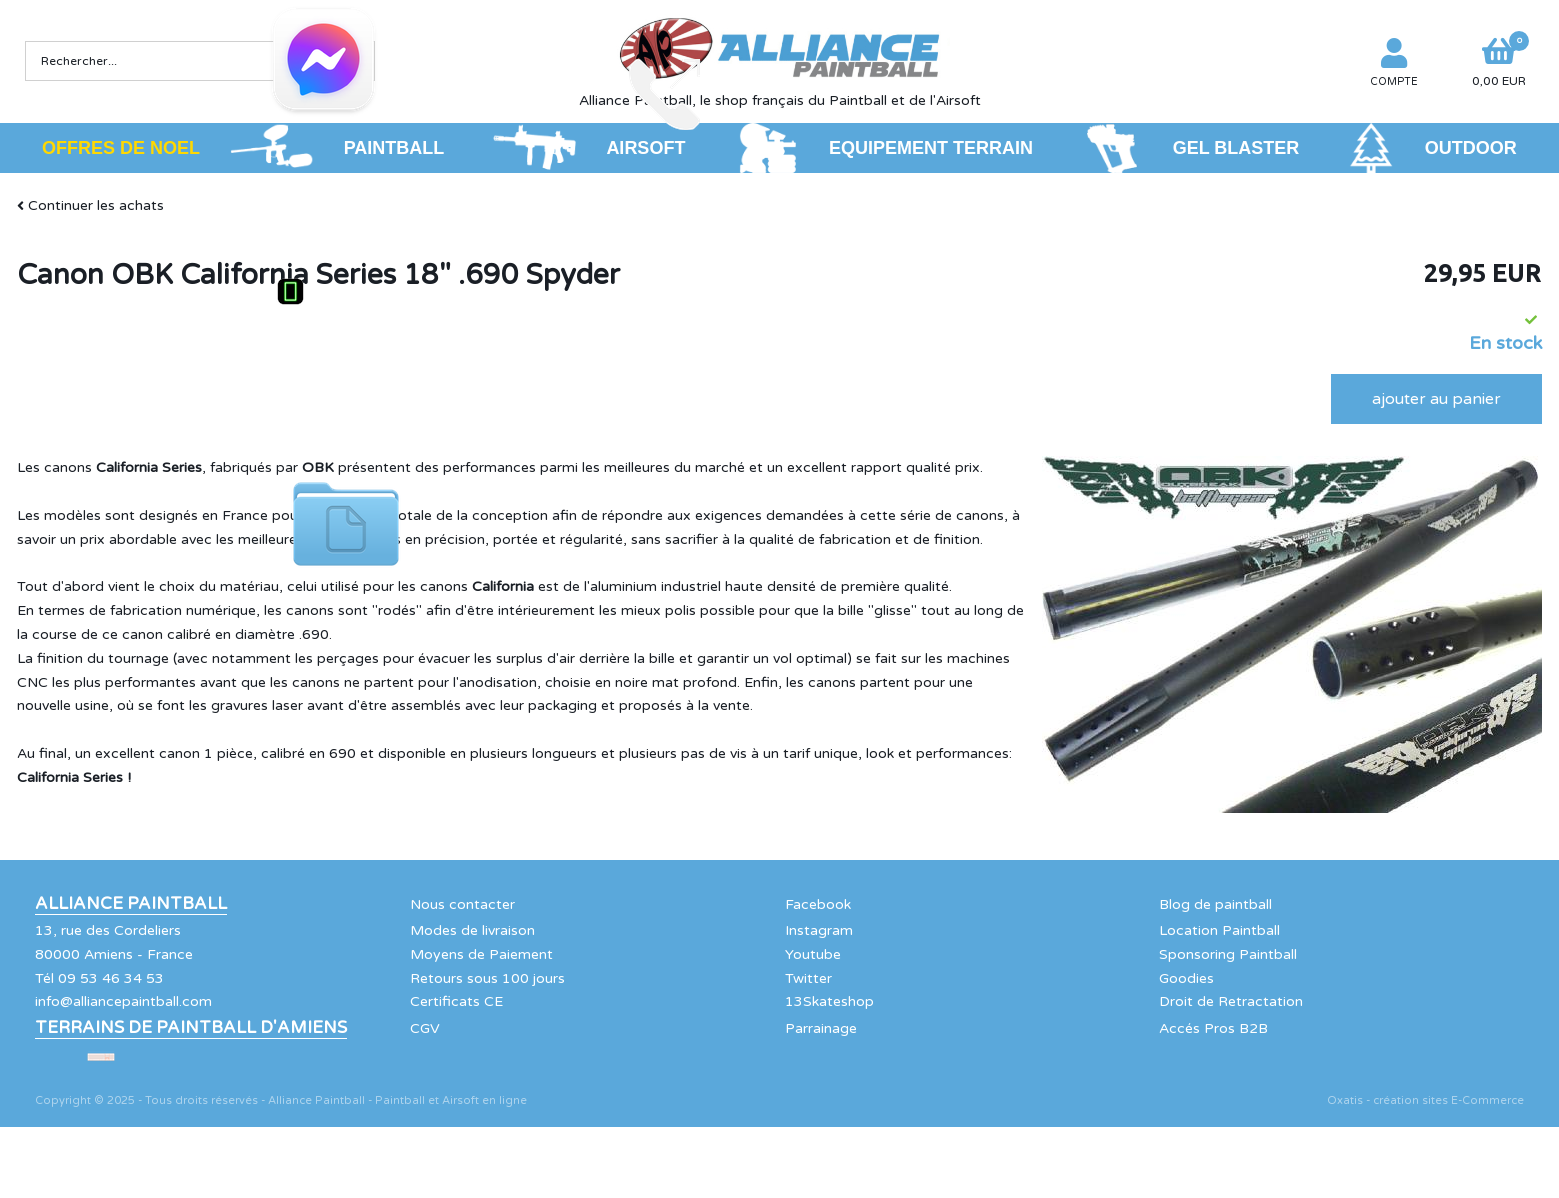  Describe the element at coordinates (346, 524) in the screenshot. I see `open your documents folder` at that location.